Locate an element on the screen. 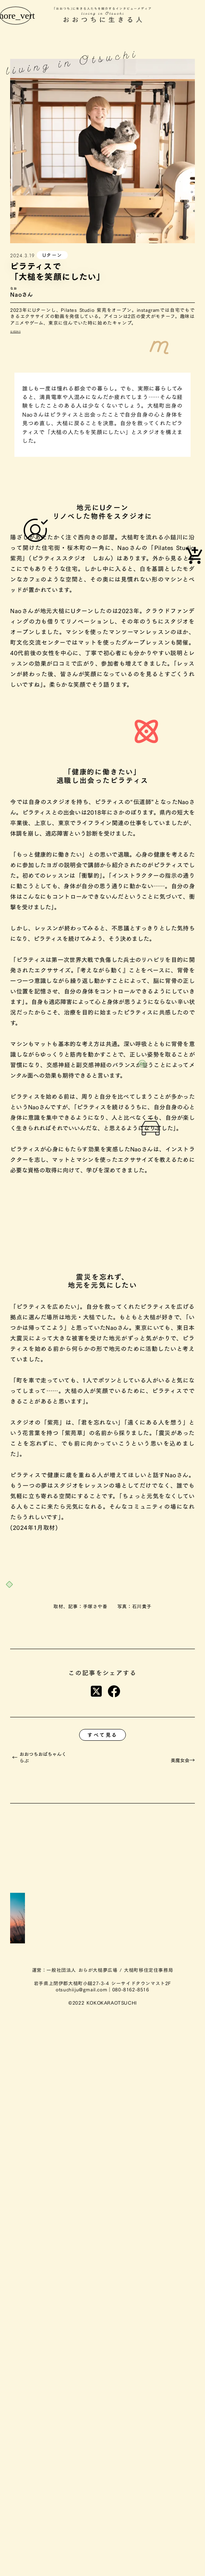 The image size is (205, 2576). indicates premium or pro membership status is located at coordinates (9, 1584).